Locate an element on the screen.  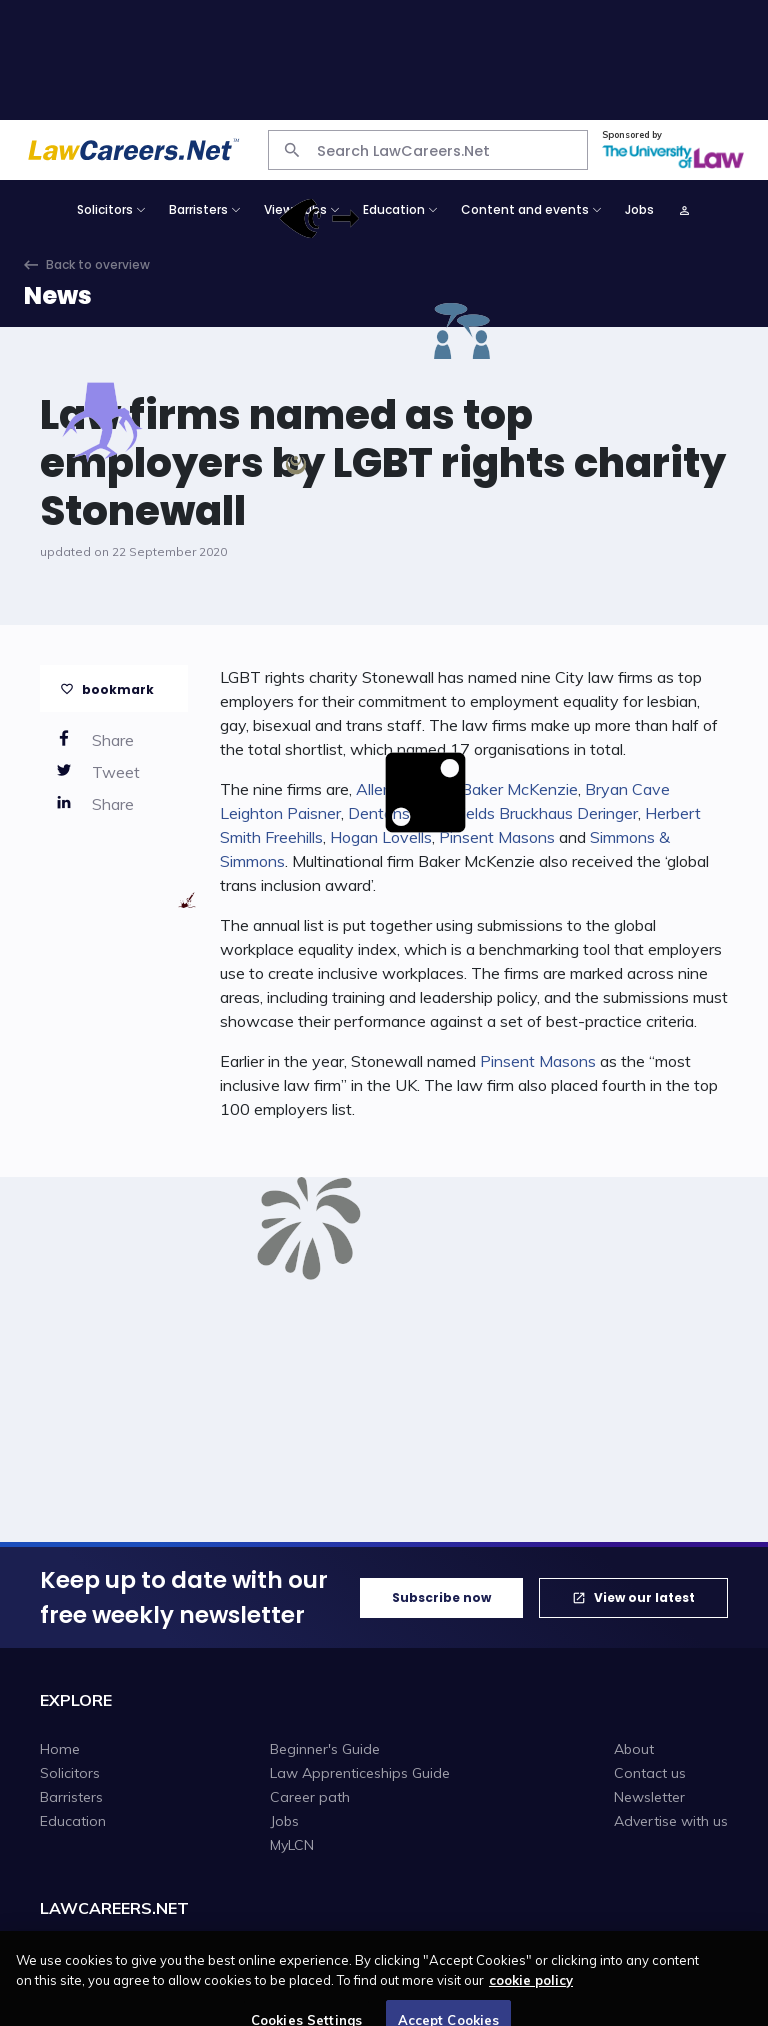
open group discussion or chat is located at coordinates (462, 331).